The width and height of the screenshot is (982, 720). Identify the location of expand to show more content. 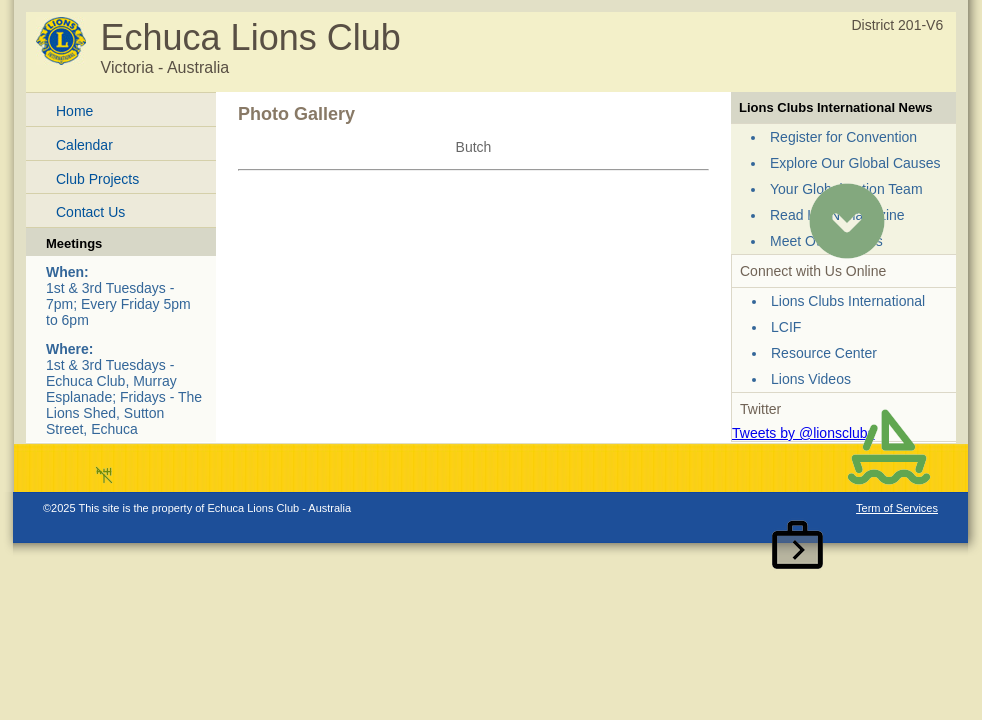
(847, 221).